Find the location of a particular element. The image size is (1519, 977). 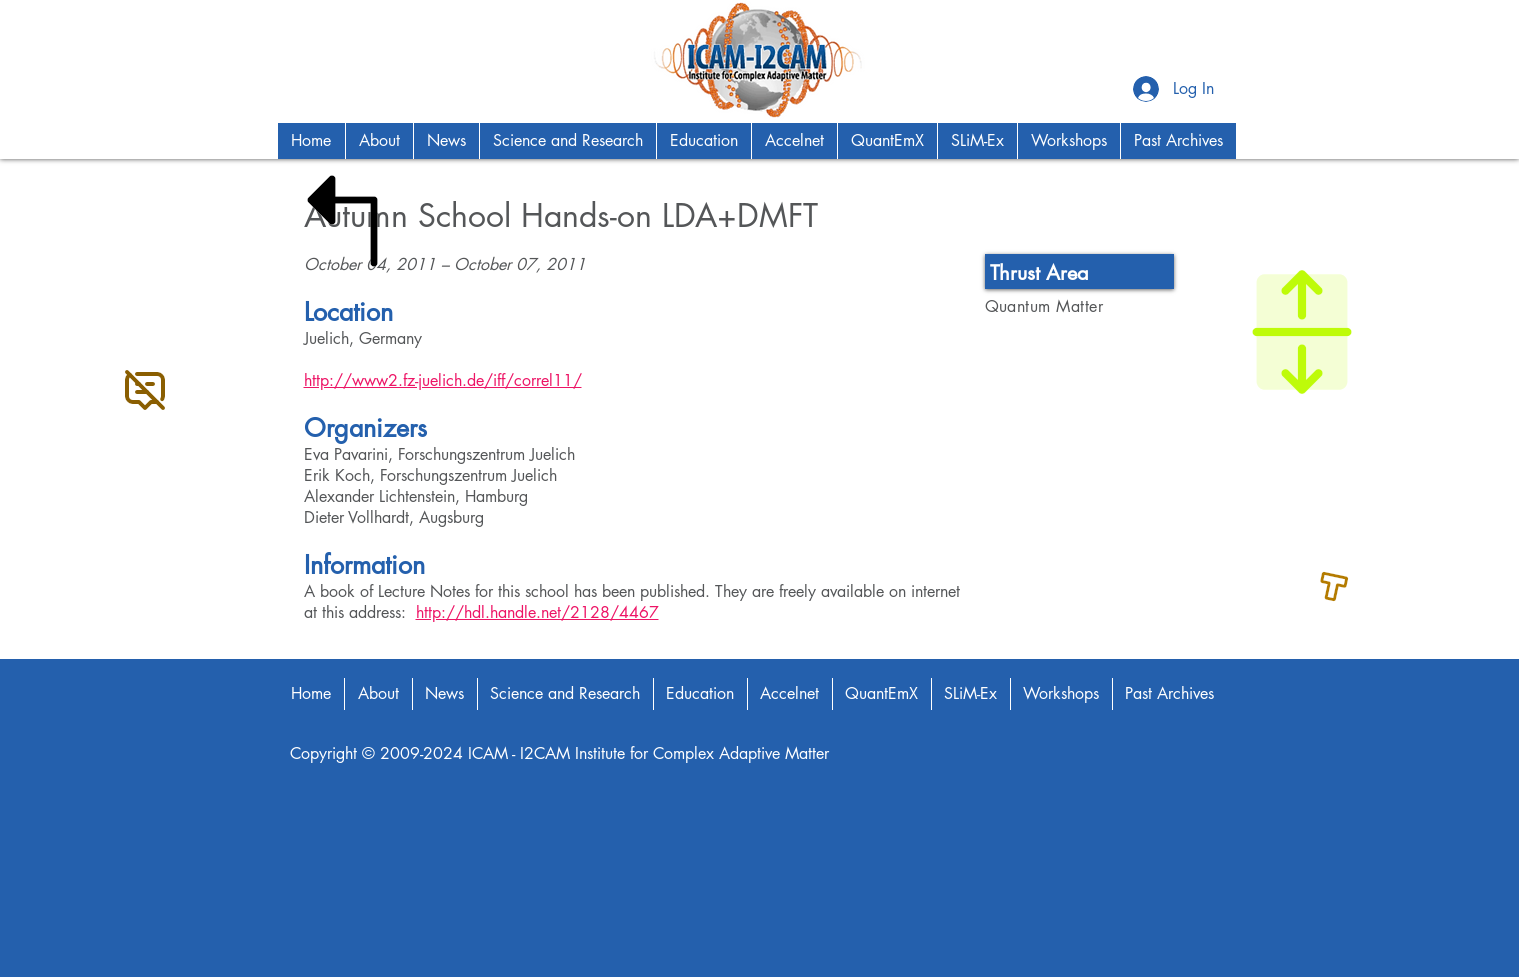

undo or go back to previous action is located at coordinates (346, 221).